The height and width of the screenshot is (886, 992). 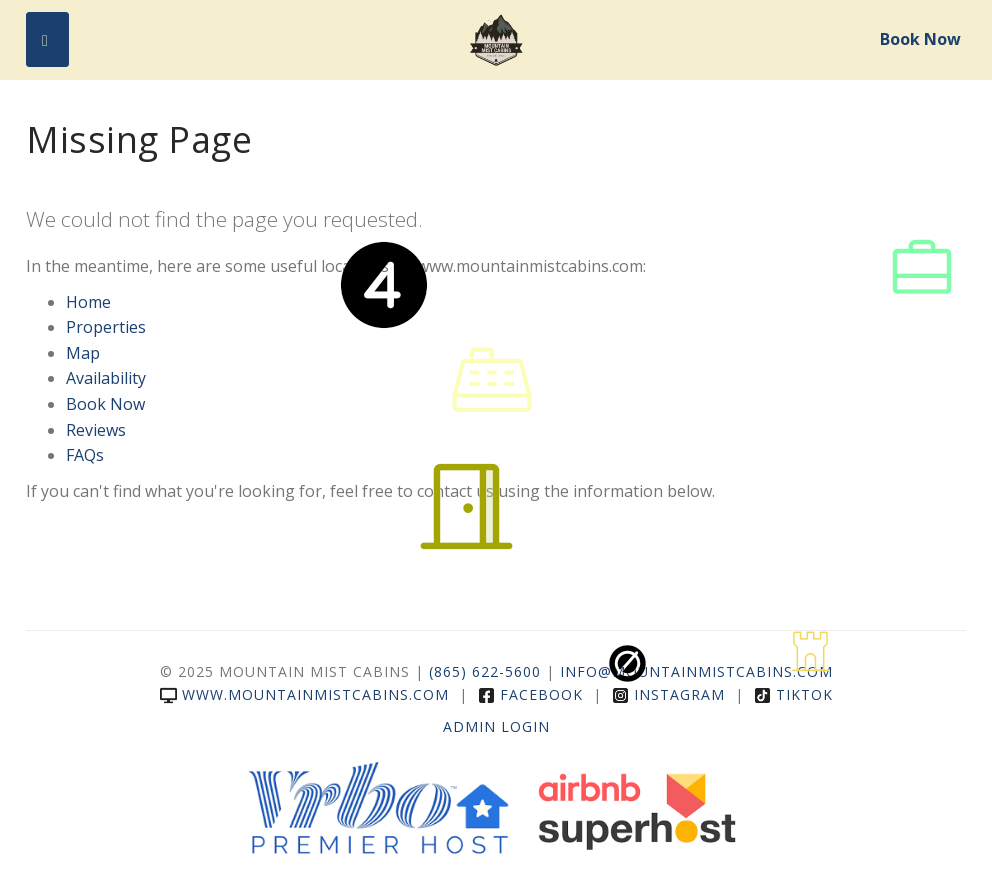 I want to click on access castle or fortress-themed content, so click(x=810, y=650).